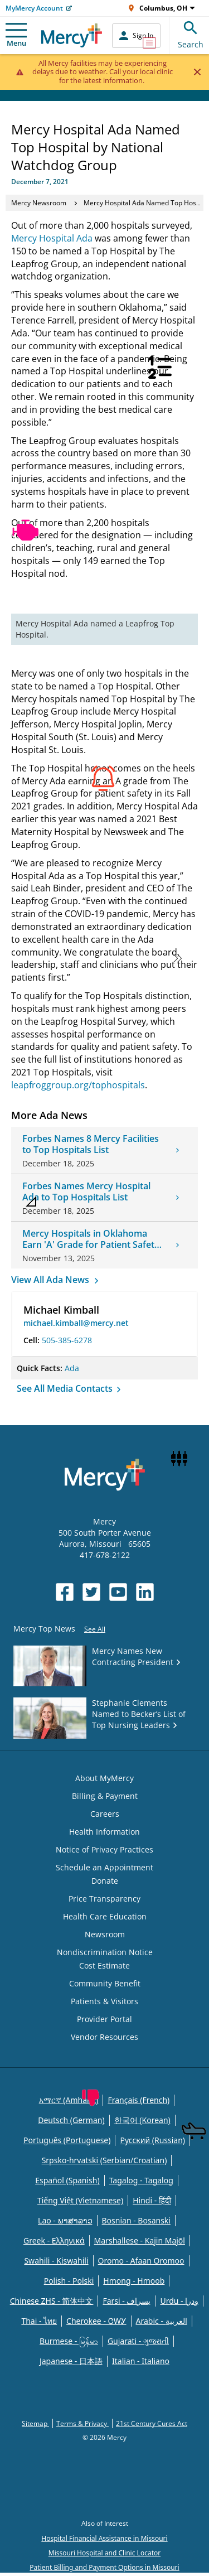 The height and width of the screenshot is (2576, 209). What do you see at coordinates (103, 779) in the screenshot?
I see `indicates new notifications or alerts` at bounding box center [103, 779].